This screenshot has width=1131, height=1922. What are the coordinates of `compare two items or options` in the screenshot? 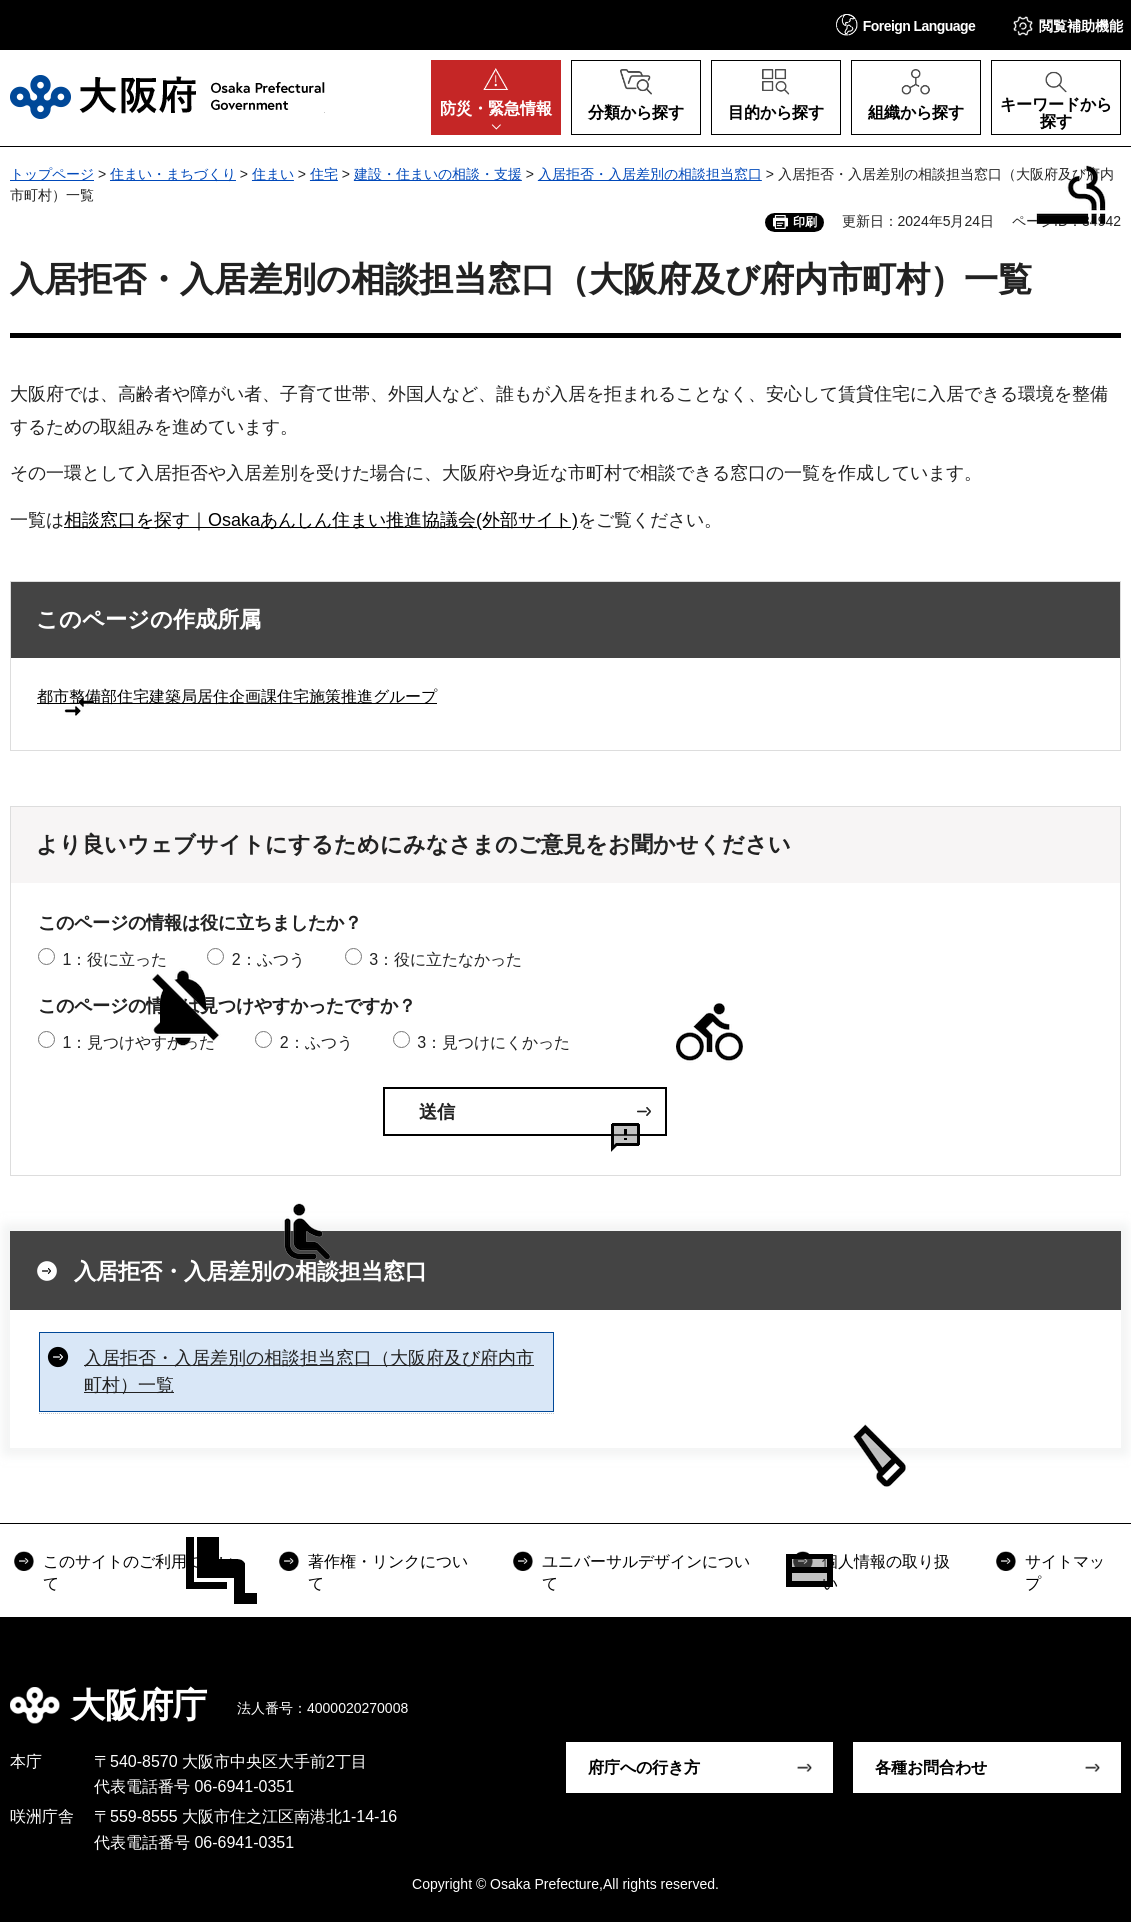 It's located at (79, 706).